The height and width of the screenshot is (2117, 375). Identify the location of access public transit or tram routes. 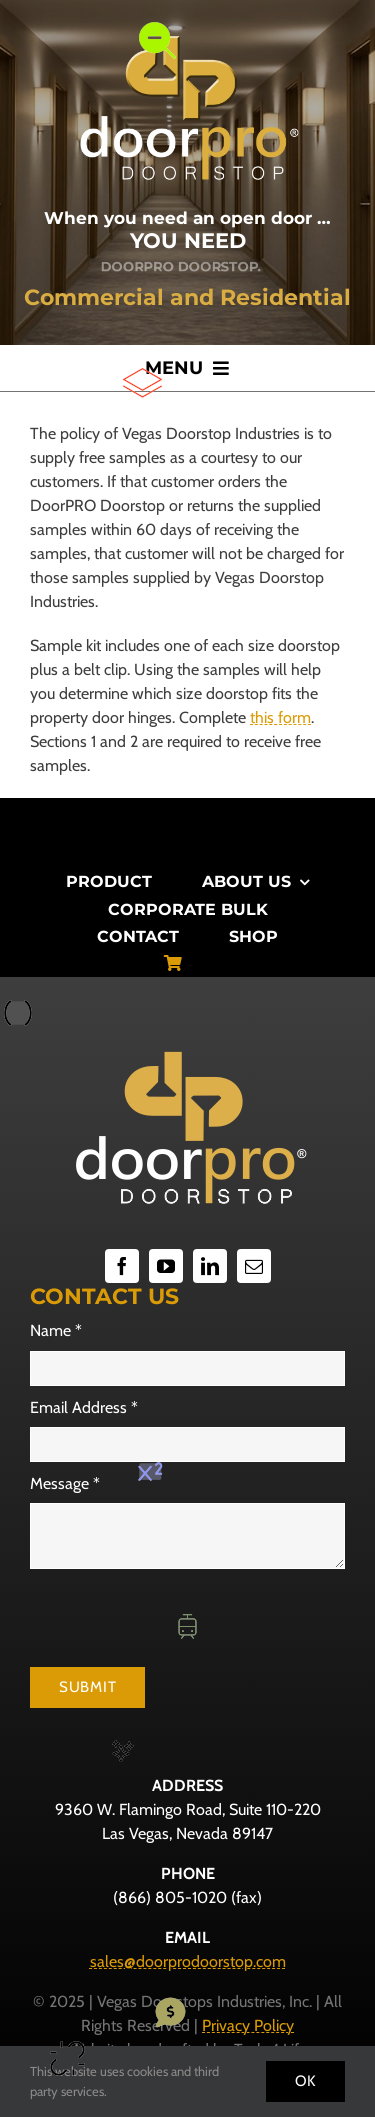
(187, 1626).